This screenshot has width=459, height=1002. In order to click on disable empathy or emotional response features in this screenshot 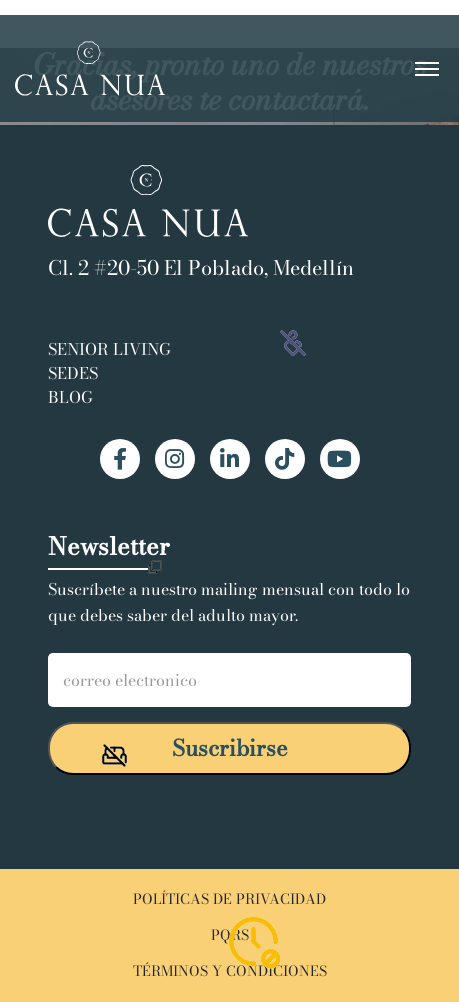, I will do `click(293, 343)`.